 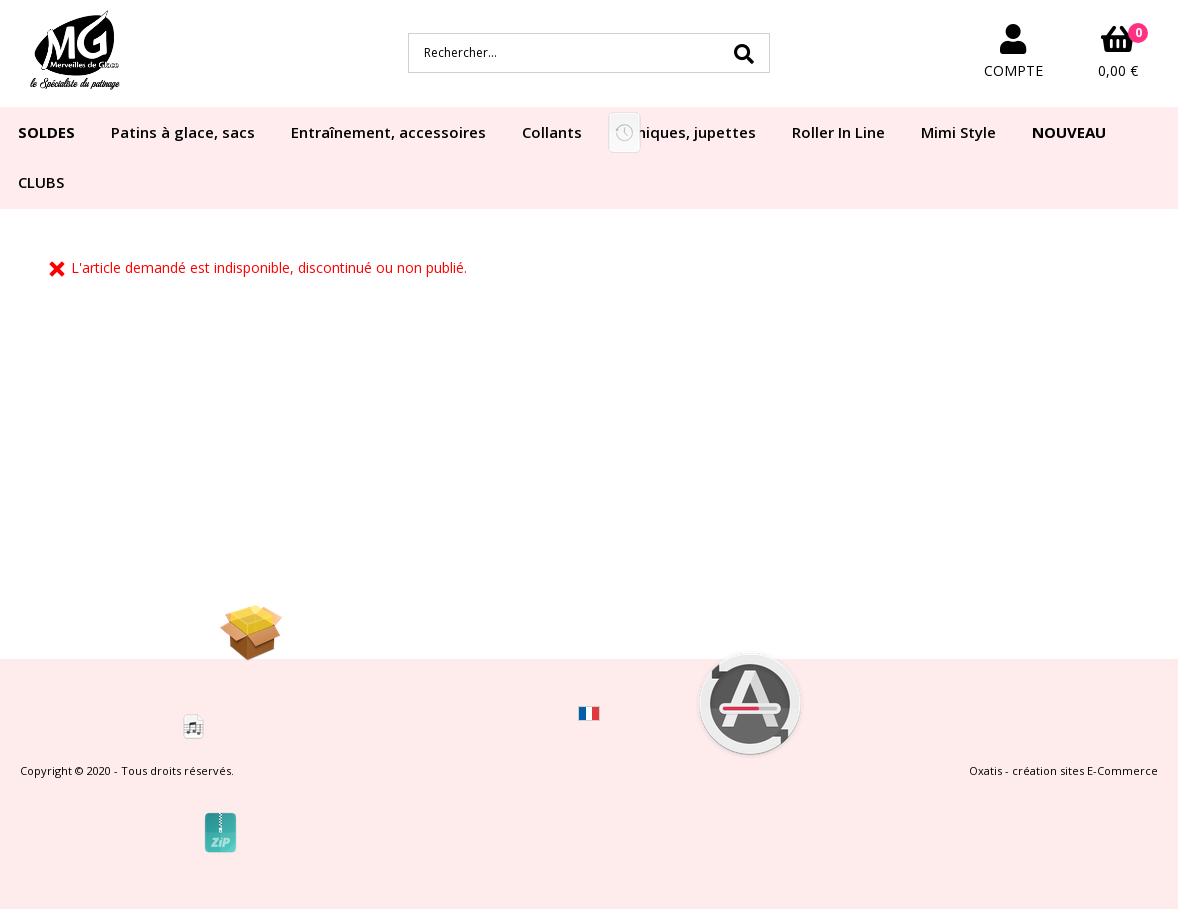 What do you see at coordinates (220, 832) in the screenshot?
I see `open a compressed zip archive` at bounding box center [220, 832].